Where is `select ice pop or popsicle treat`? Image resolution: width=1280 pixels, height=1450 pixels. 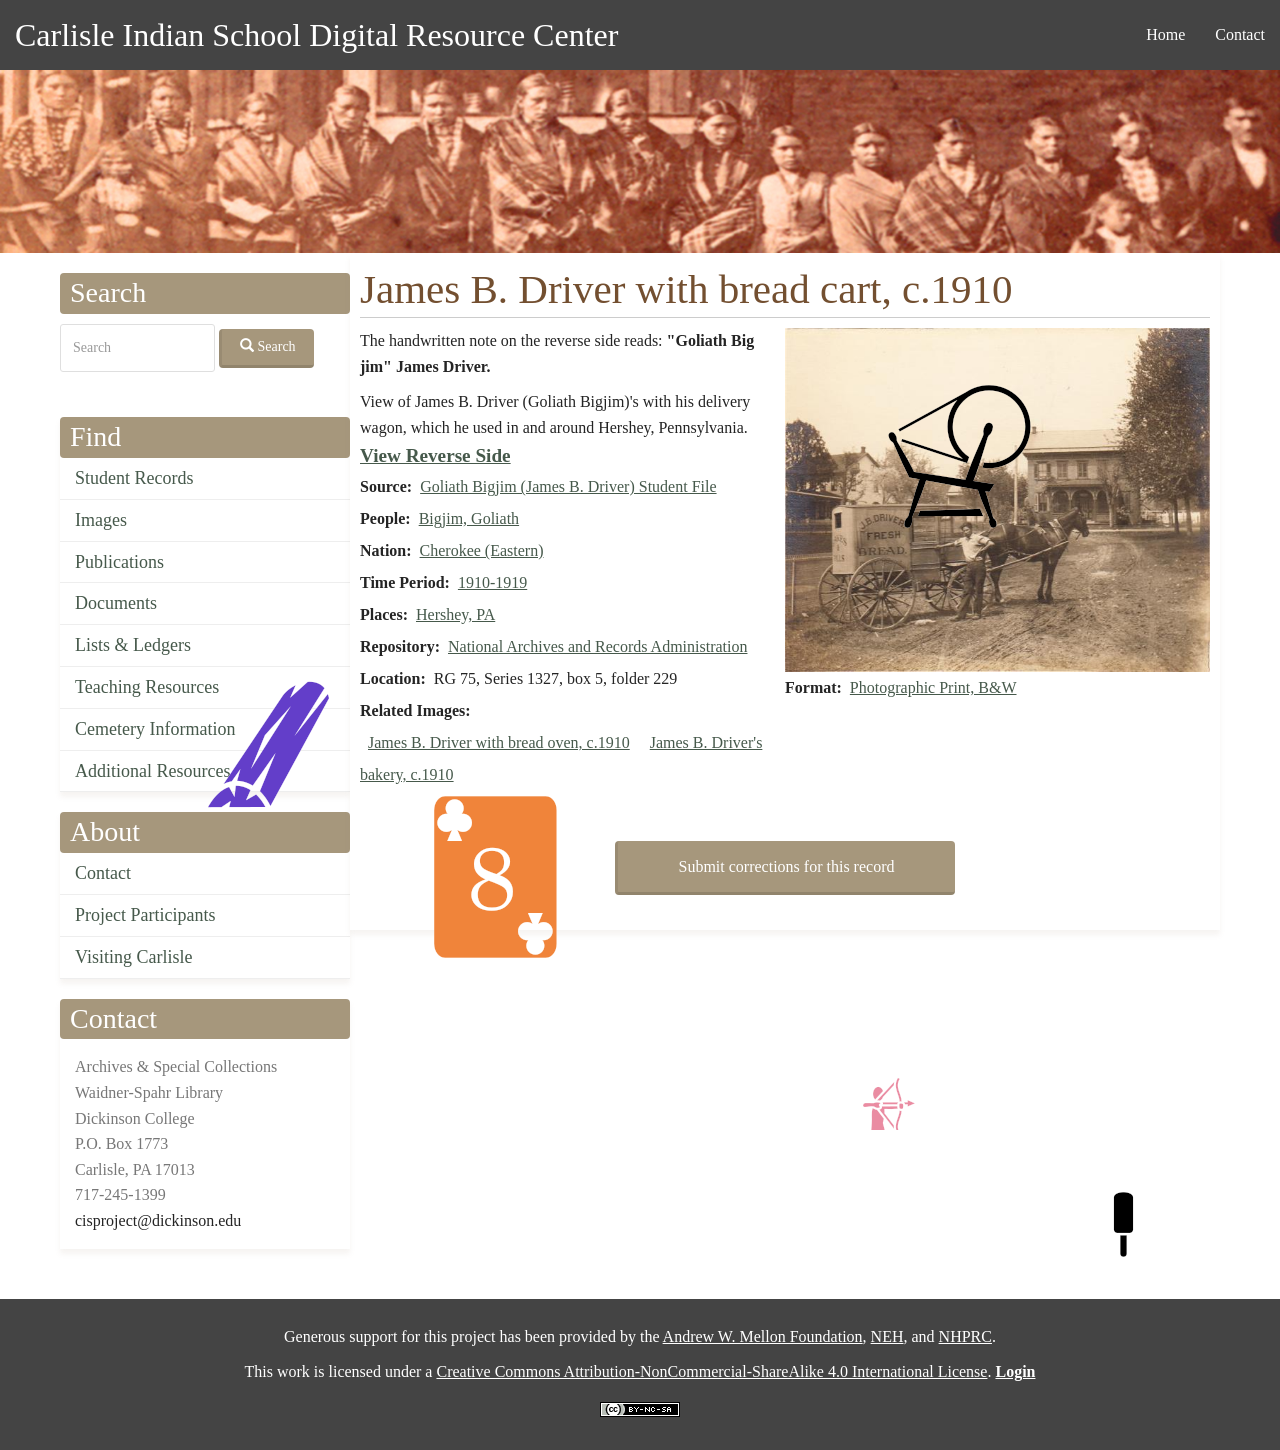 select ice pop or popsicle treat is located at coordinates (1123, 1224).